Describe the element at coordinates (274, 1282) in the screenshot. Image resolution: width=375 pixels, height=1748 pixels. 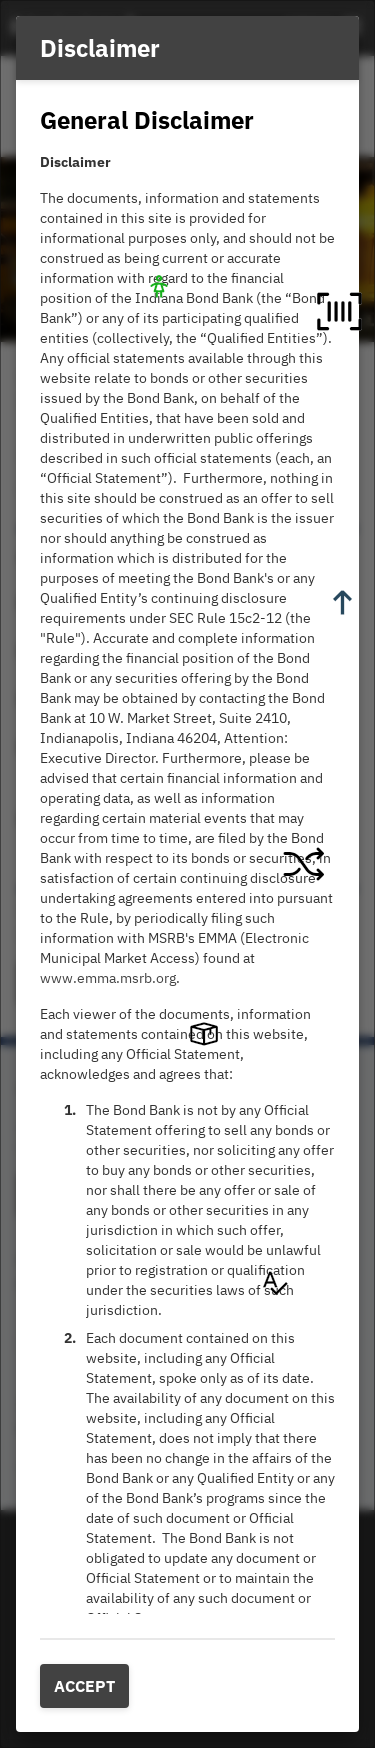
I see `check spelling and grammar` at that location.